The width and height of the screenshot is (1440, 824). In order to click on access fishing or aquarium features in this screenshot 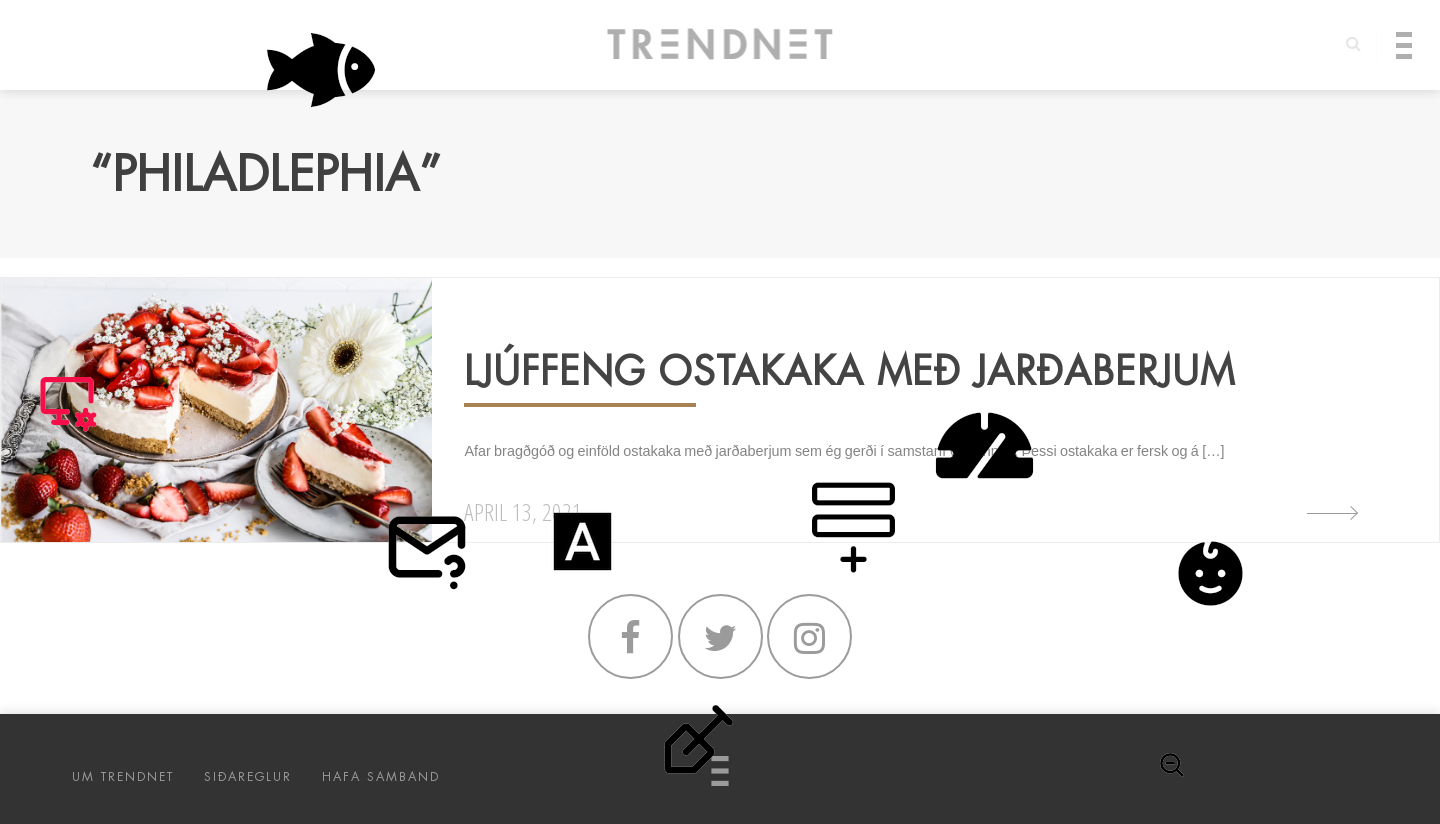, I will do `click(321, 70)`.